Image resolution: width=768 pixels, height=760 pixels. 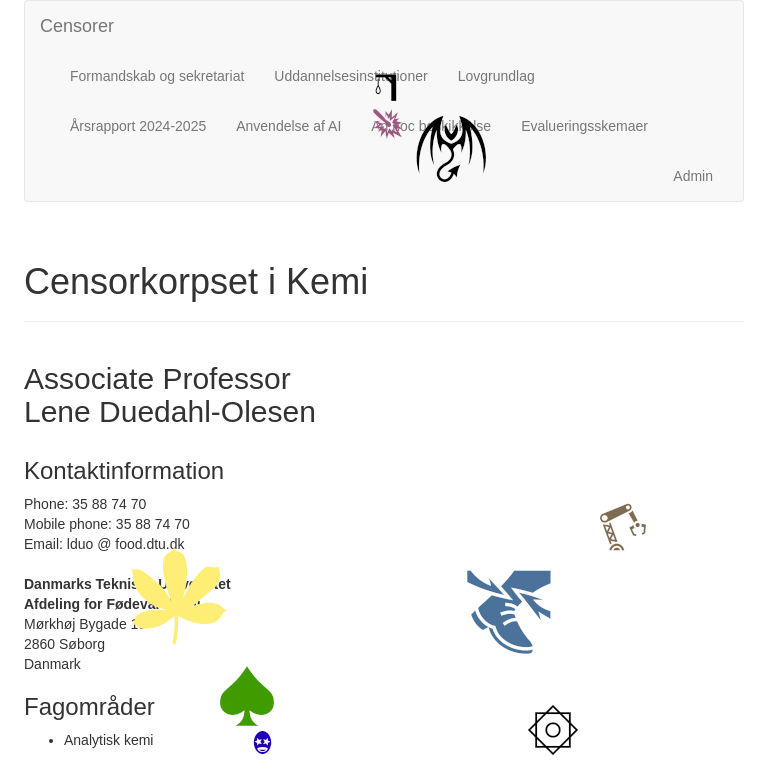 What do you see at coordinates (623, 527) in the screenshot?
I see `access cargo or shipping management features` at bounding box center [623, 527].